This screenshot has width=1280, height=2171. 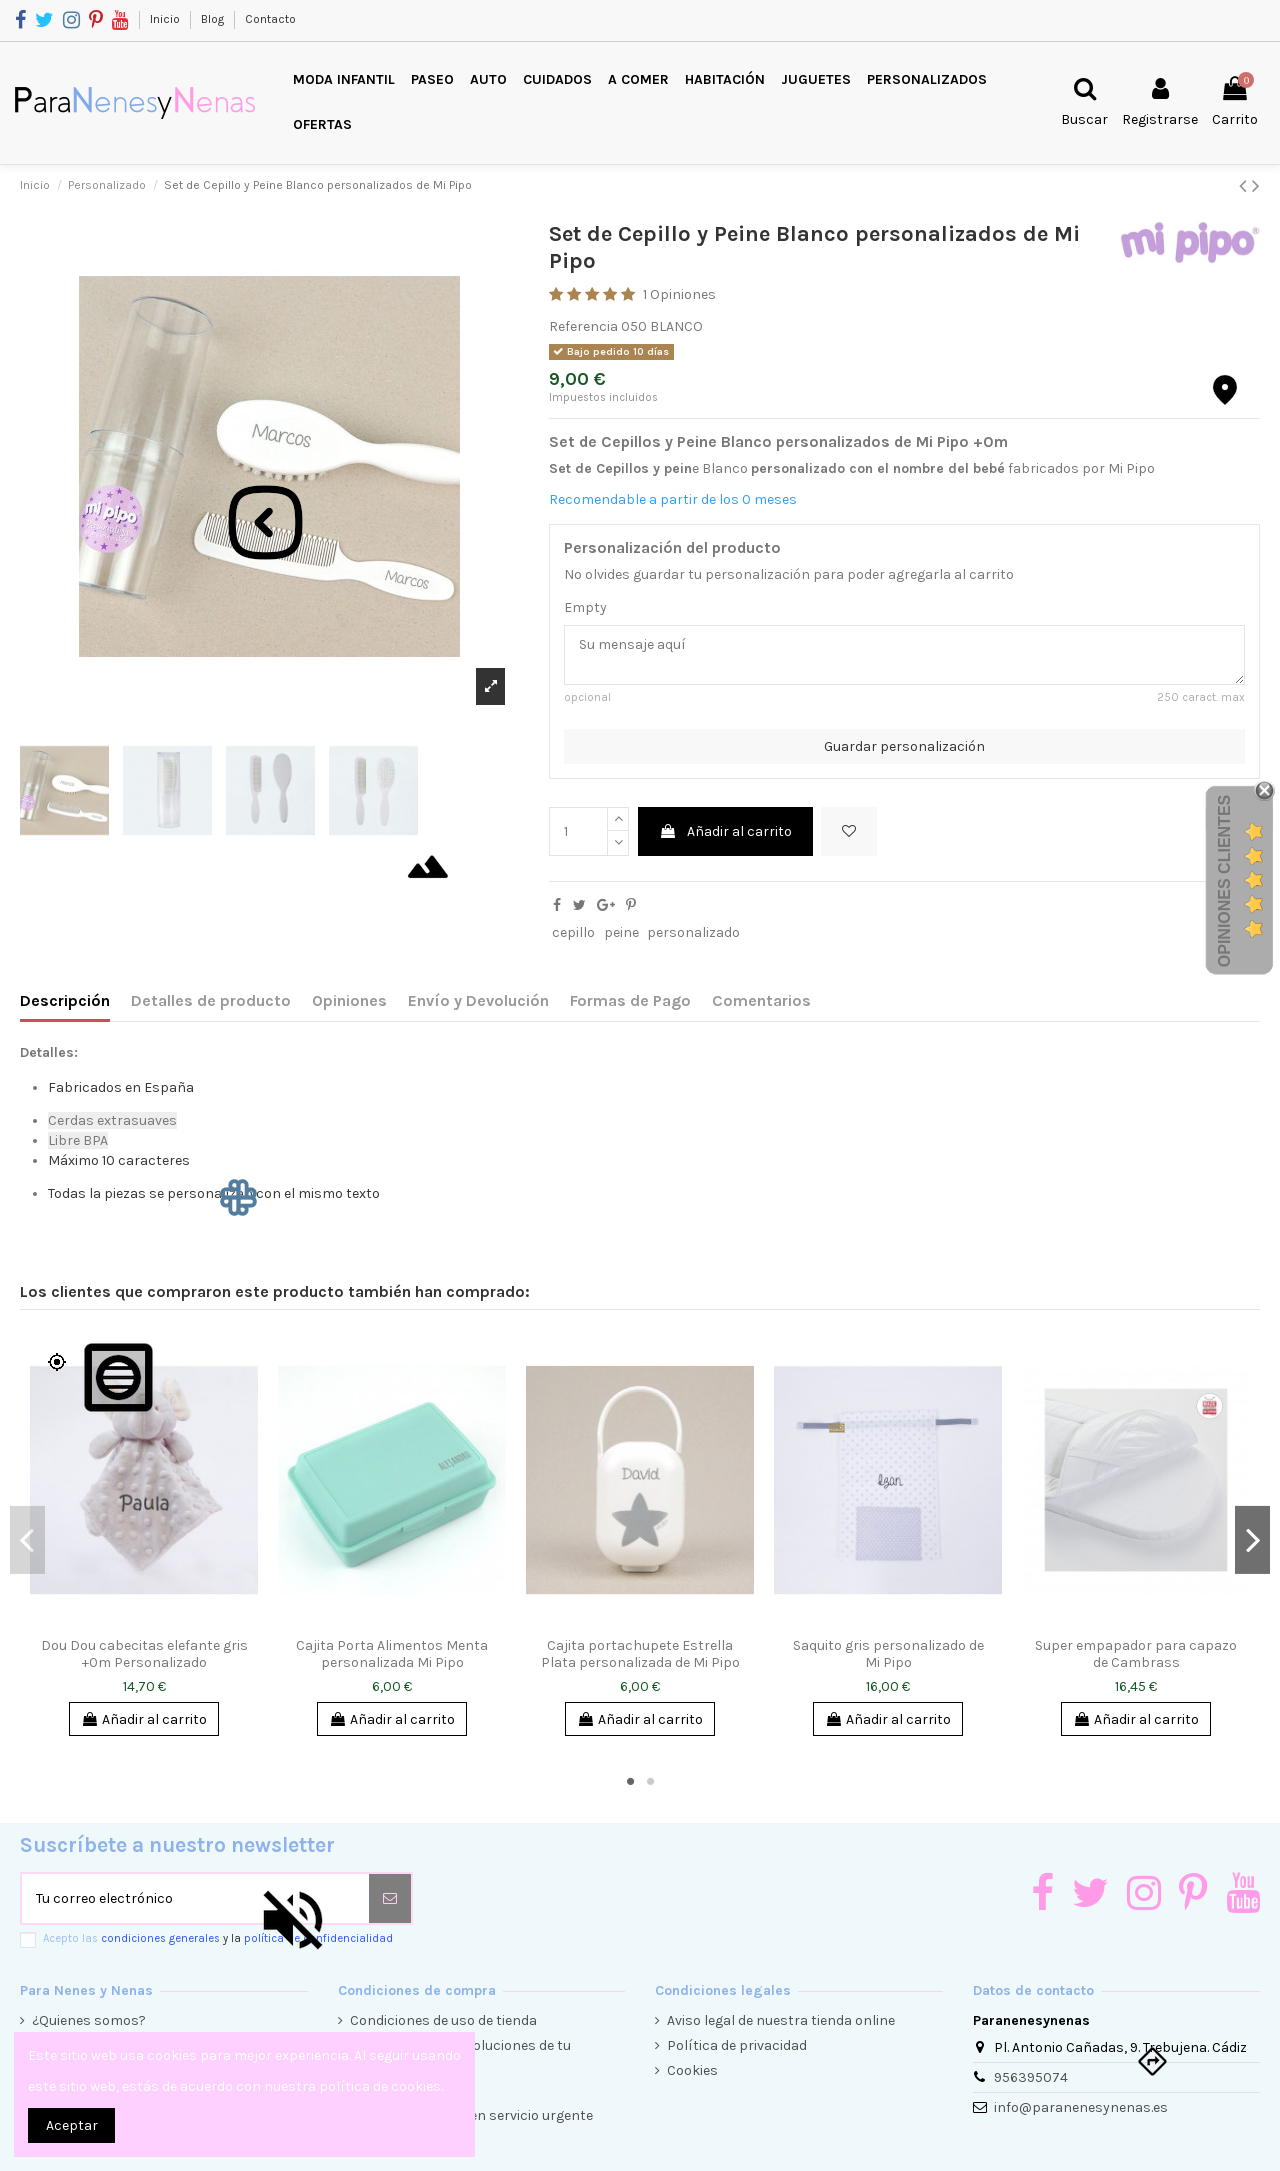 I want to click on view location on map, so click(x=1225, y=390).